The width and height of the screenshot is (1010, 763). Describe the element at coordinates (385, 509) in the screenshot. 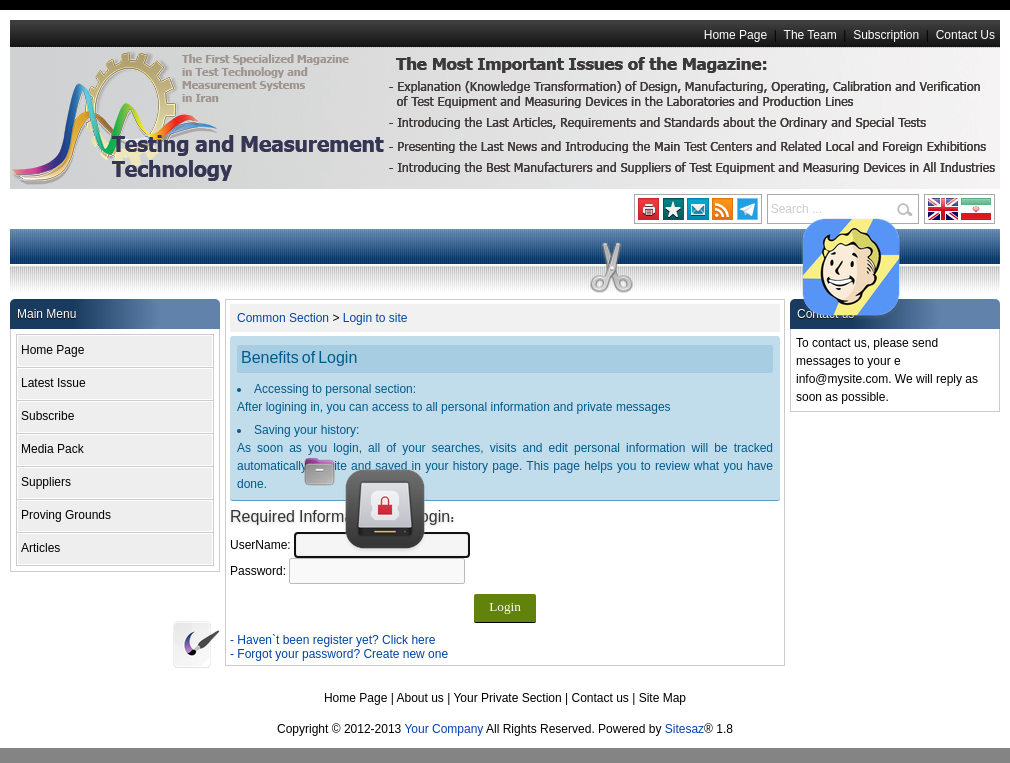

I see `access encryption and security settings` at that location.